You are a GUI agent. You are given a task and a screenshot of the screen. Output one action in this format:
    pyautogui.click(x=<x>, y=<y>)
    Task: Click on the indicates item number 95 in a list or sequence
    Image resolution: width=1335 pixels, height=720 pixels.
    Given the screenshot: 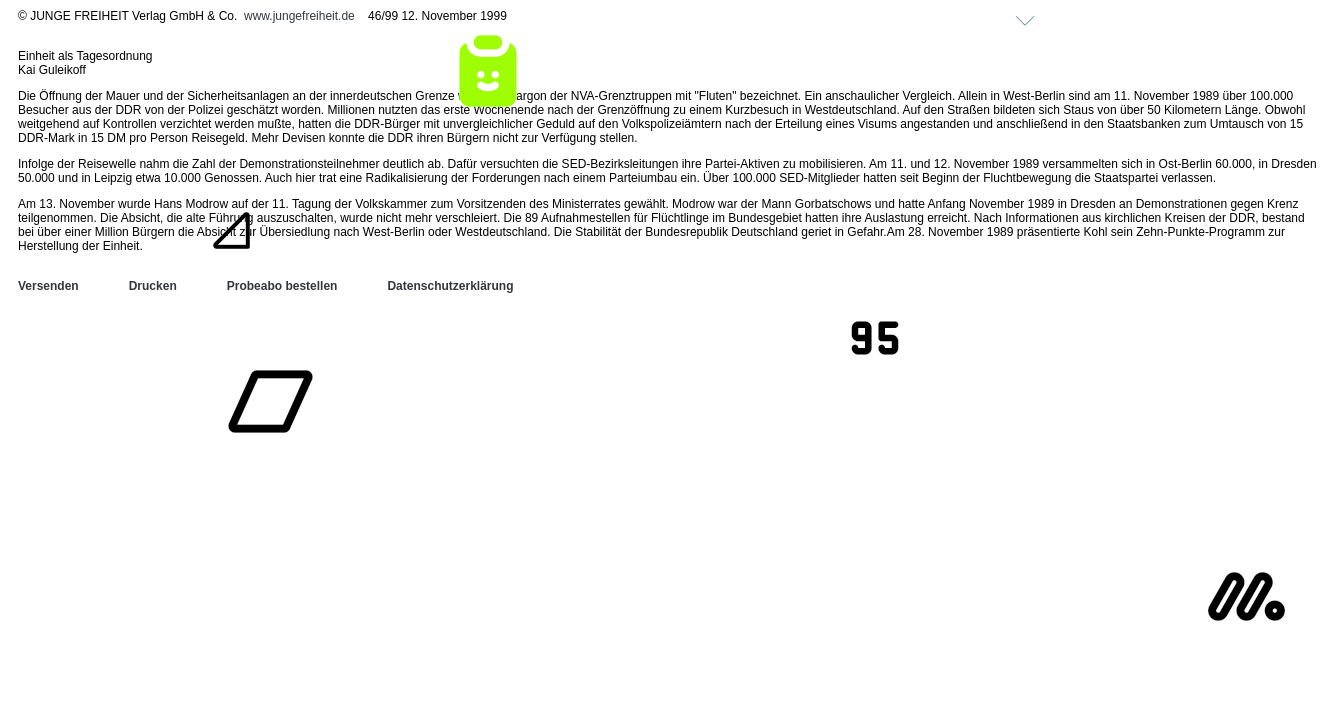 What is the action you would take?
    pyautogui.click(x=875, y=338)
    